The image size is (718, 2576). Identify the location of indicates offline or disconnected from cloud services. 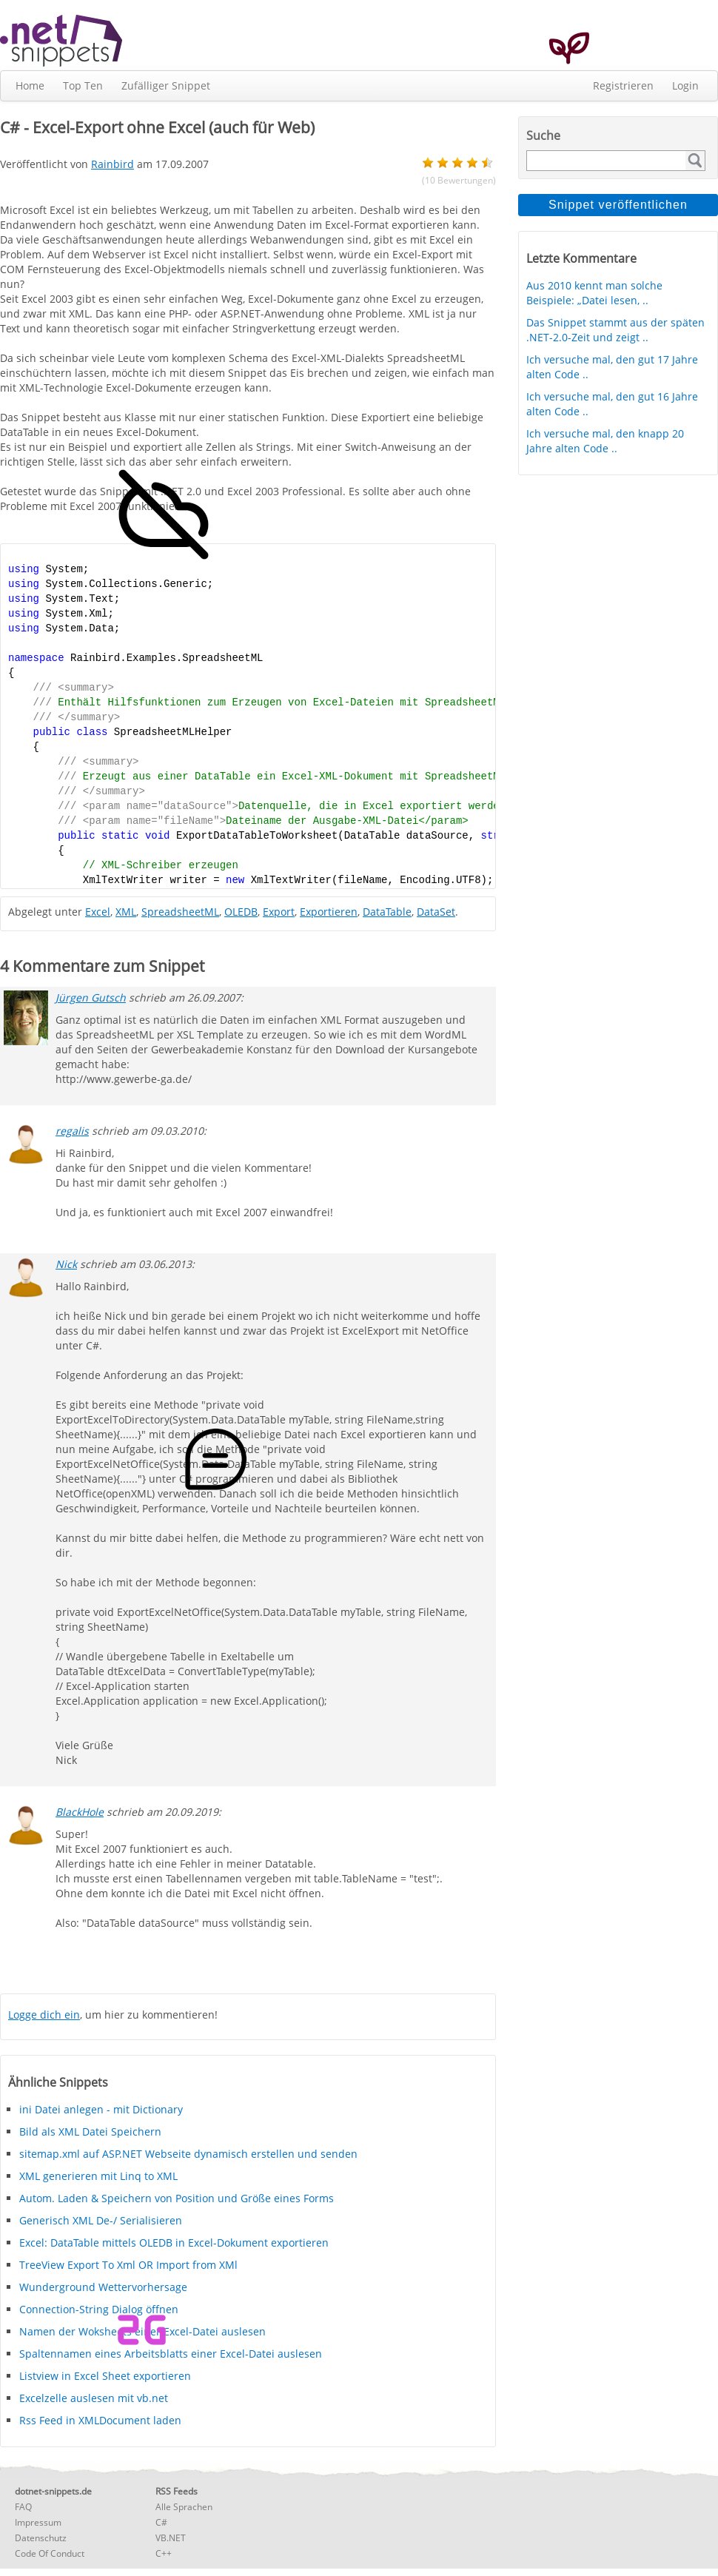
(164, 514).